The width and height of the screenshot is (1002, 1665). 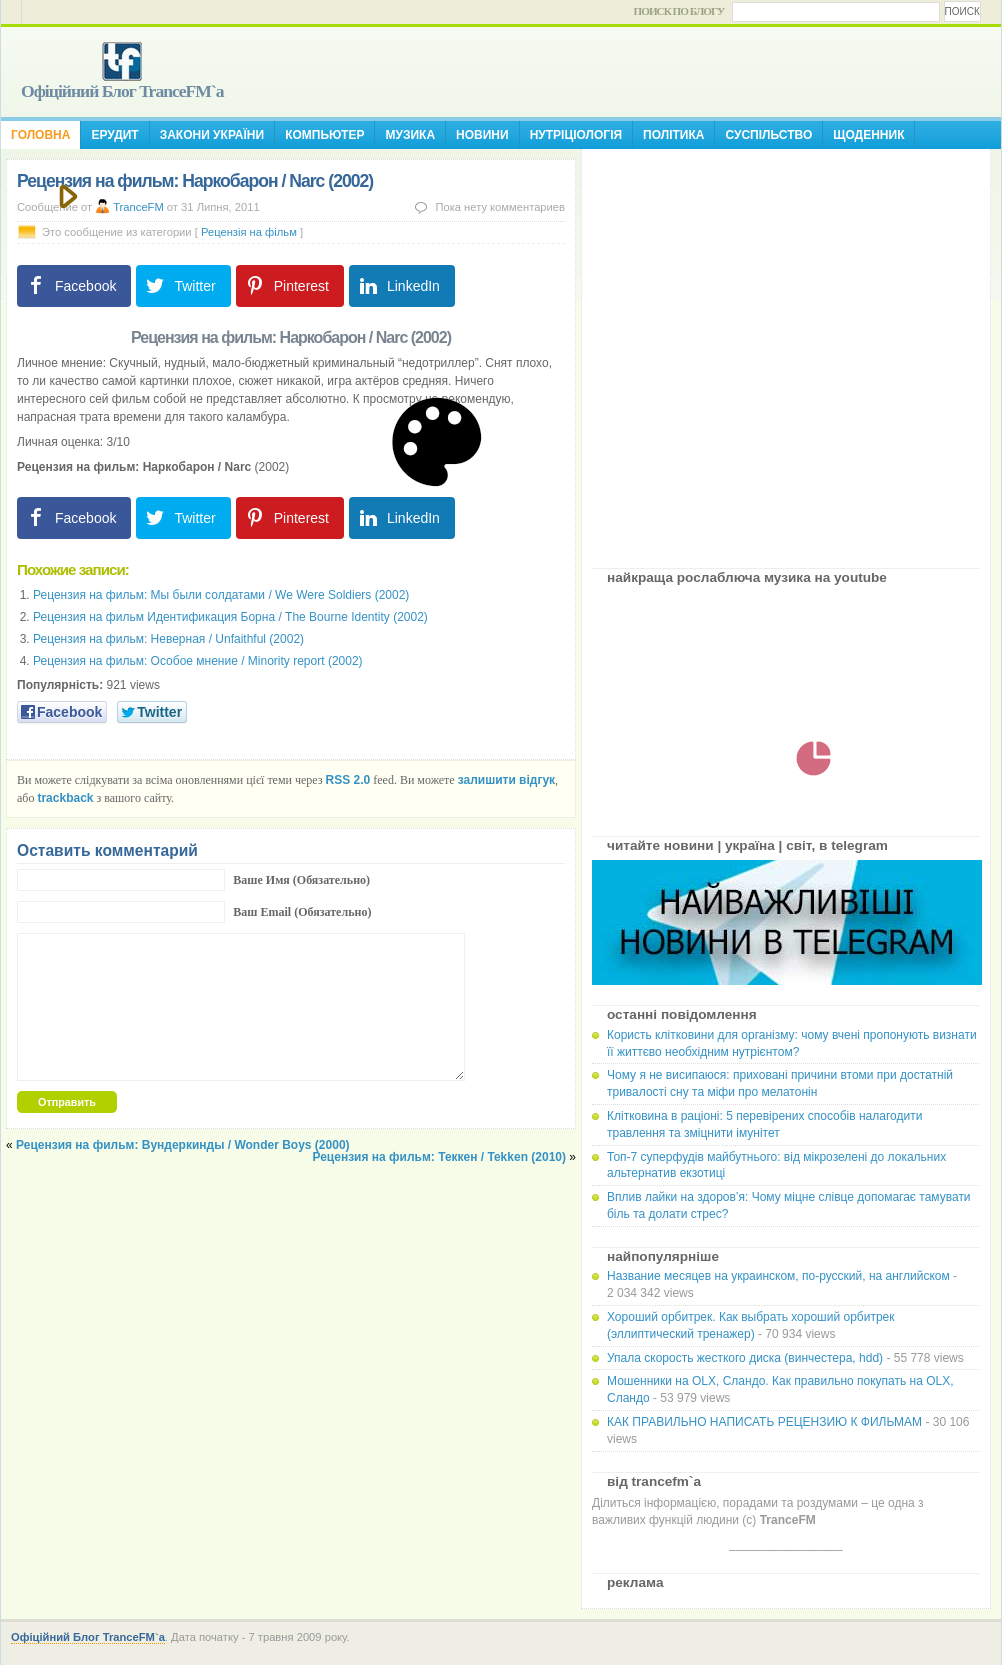 What do you see at coordinates (437, 442) in the screenshot?
I see `open color picker or theme settings` at bounding box center [437, 442].